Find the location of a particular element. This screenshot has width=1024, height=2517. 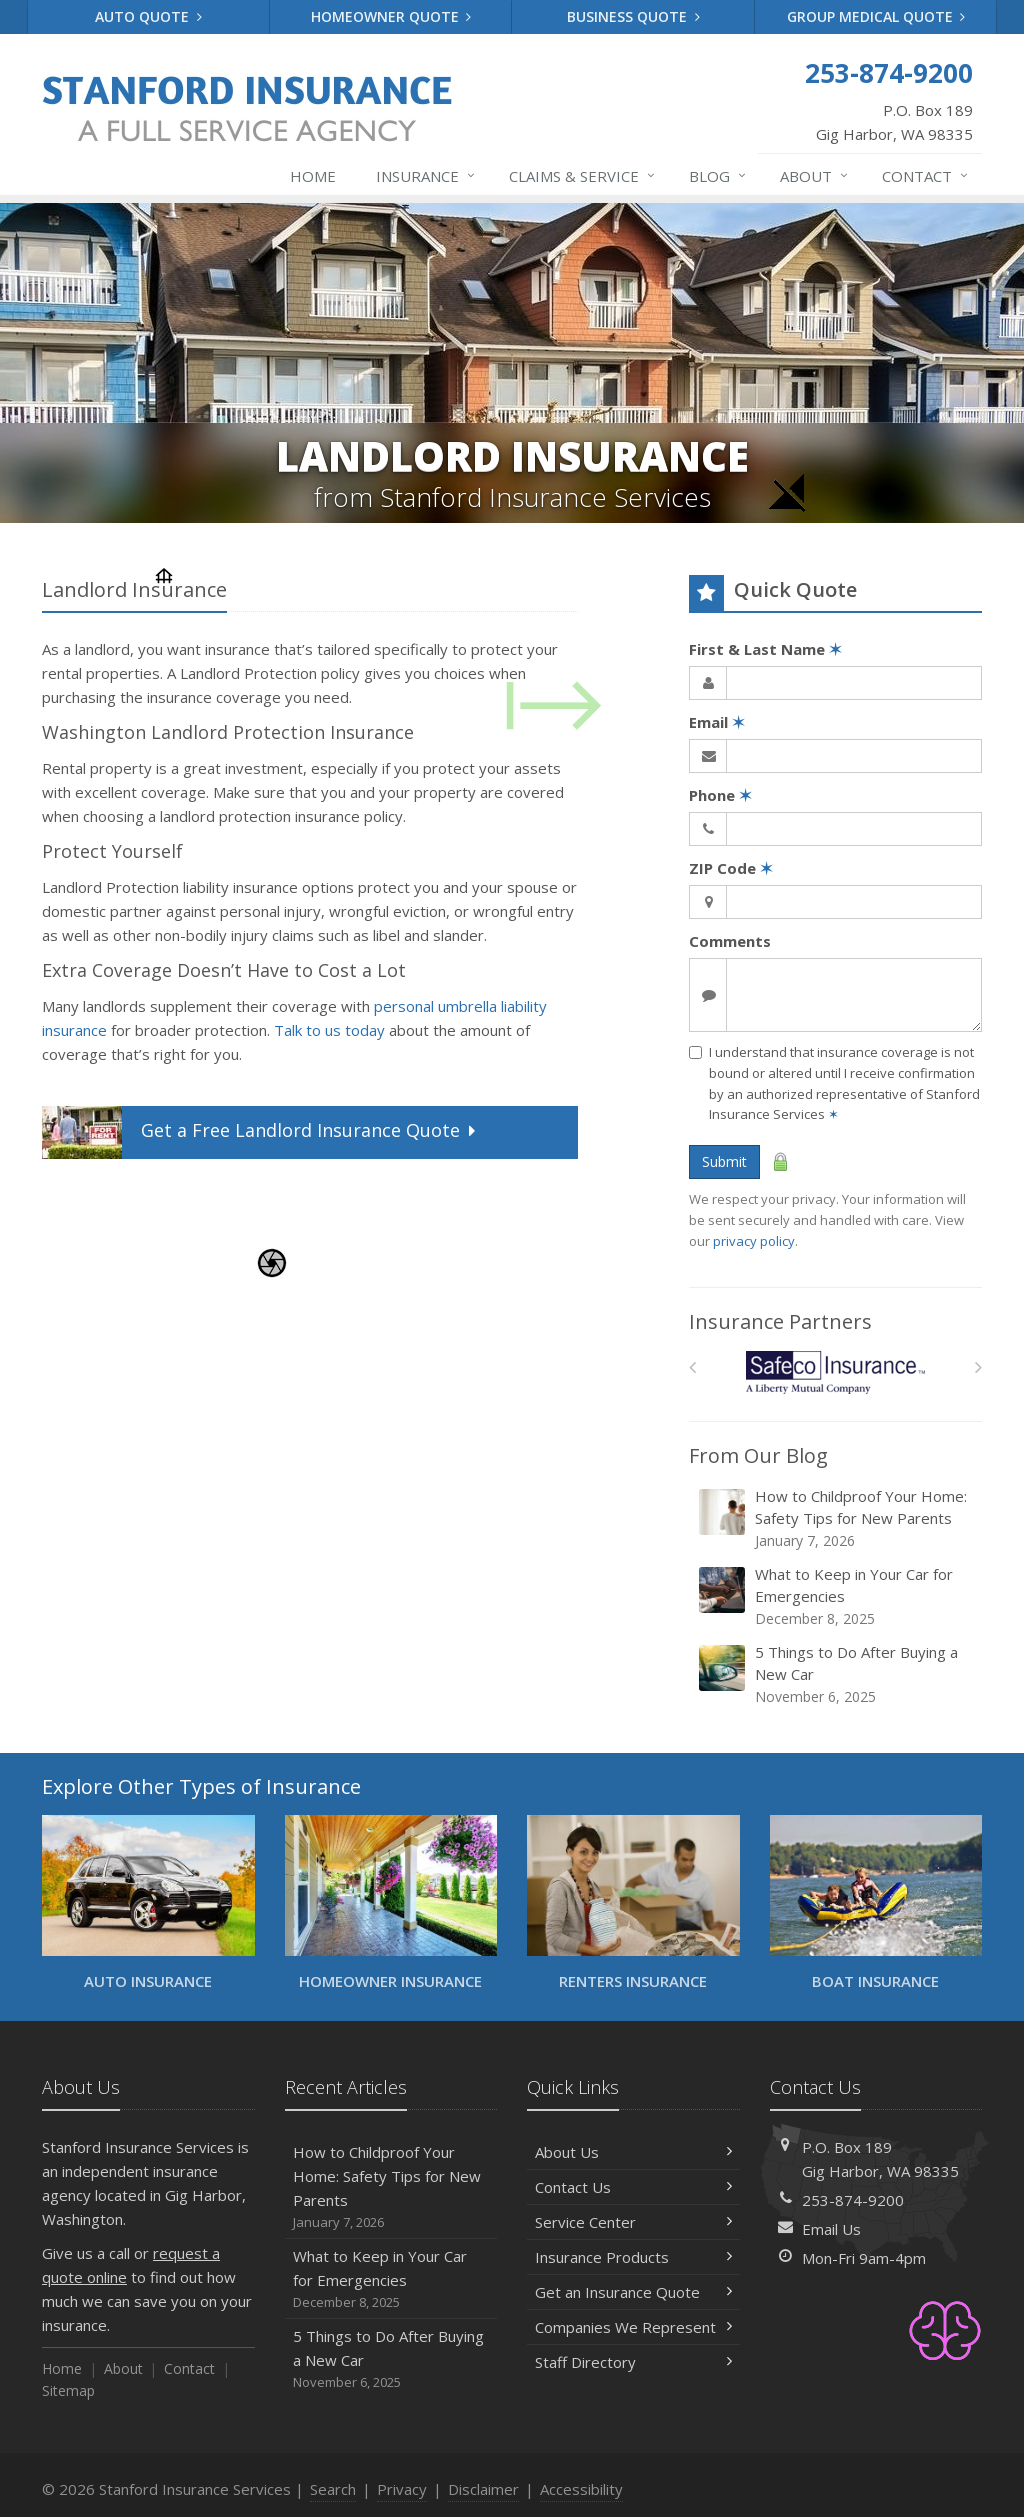

indicates no cellular signal or network connection is located at coordinates (788, 493).